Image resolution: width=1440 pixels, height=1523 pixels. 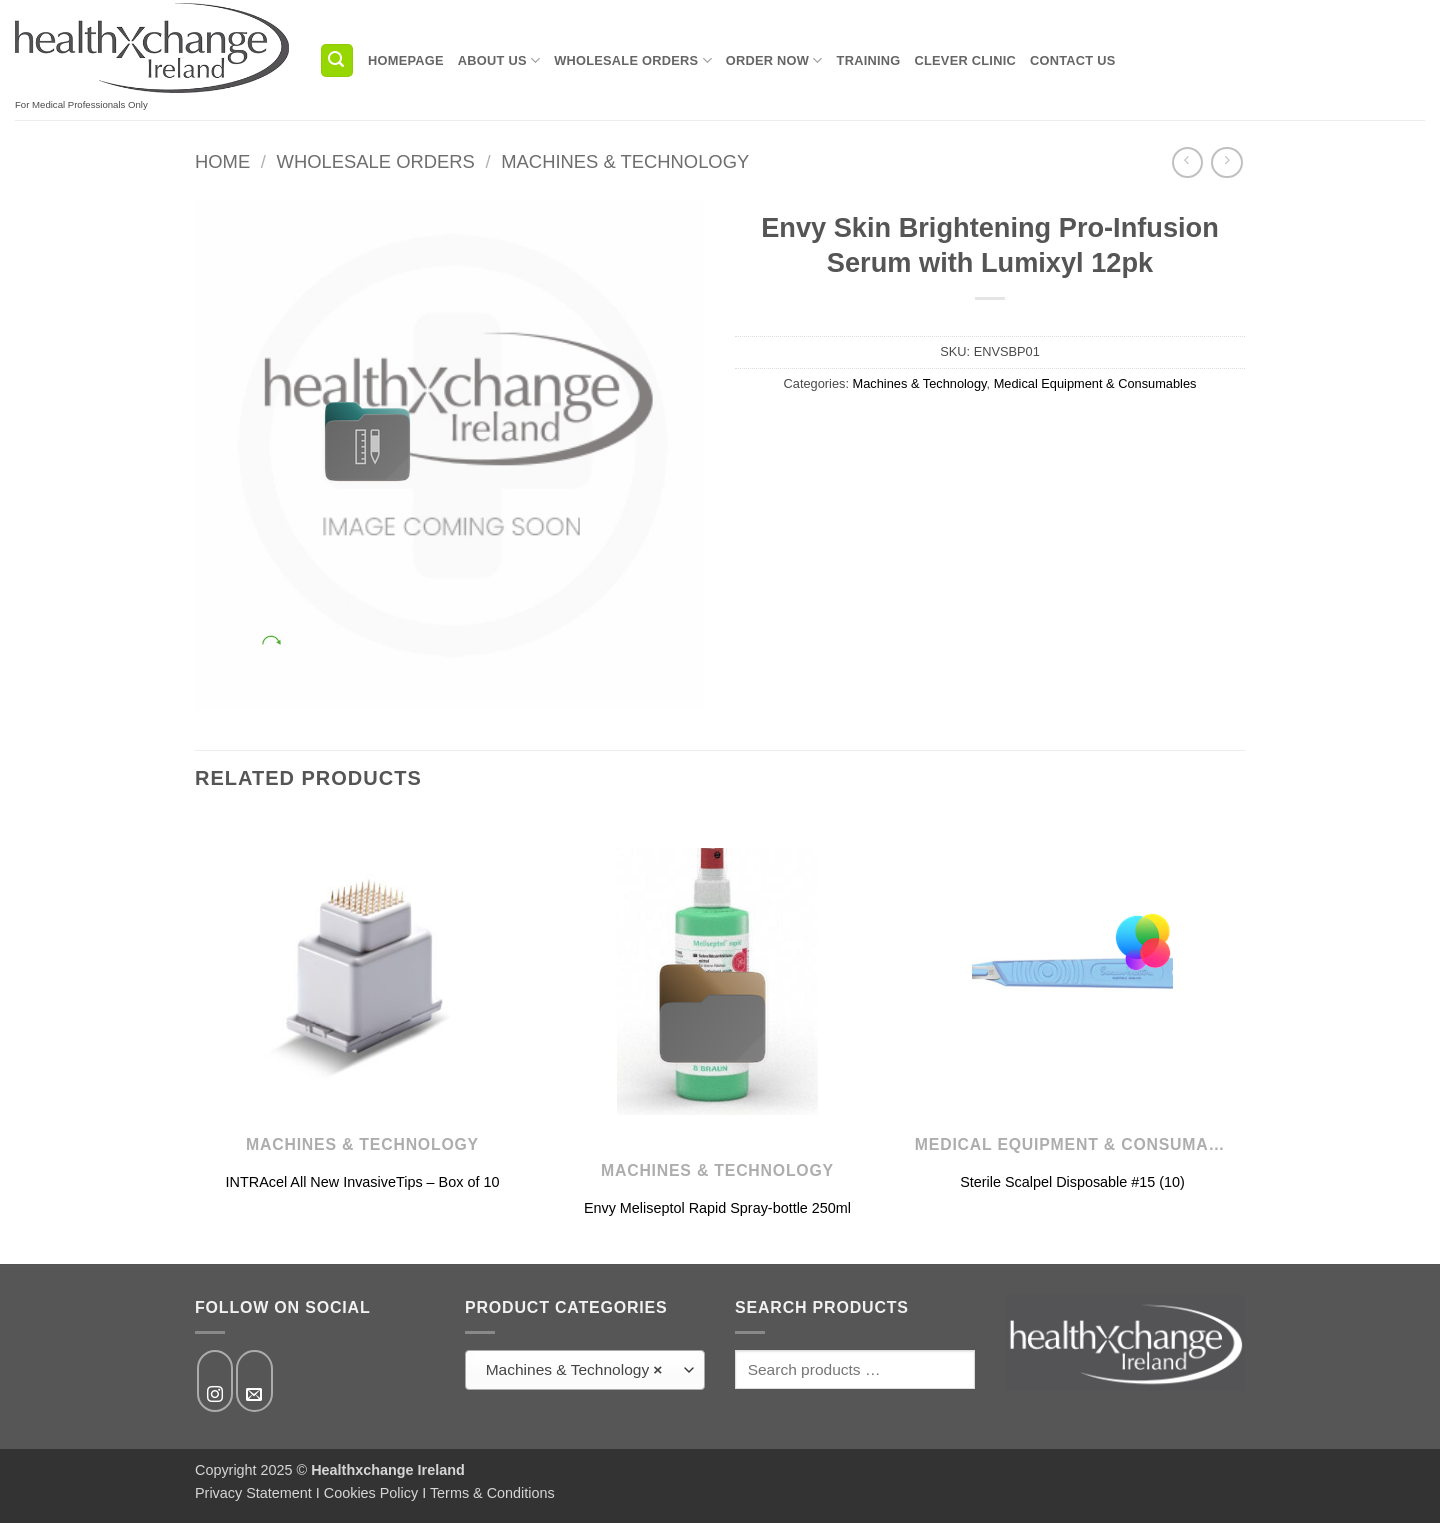 I want to click on drop files here to move them into this folder, so click(x=712, y=1013).